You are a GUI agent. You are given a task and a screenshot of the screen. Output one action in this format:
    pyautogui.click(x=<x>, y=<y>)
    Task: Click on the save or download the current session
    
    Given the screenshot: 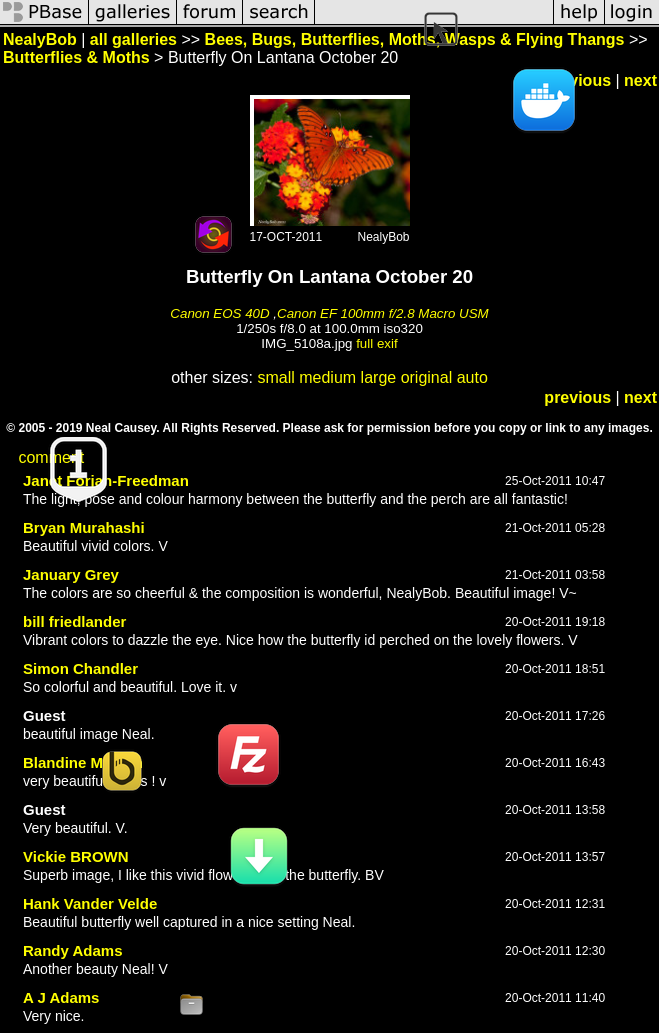 What is the action you would take?
    pyautogui.click(x=259, y=856)
    